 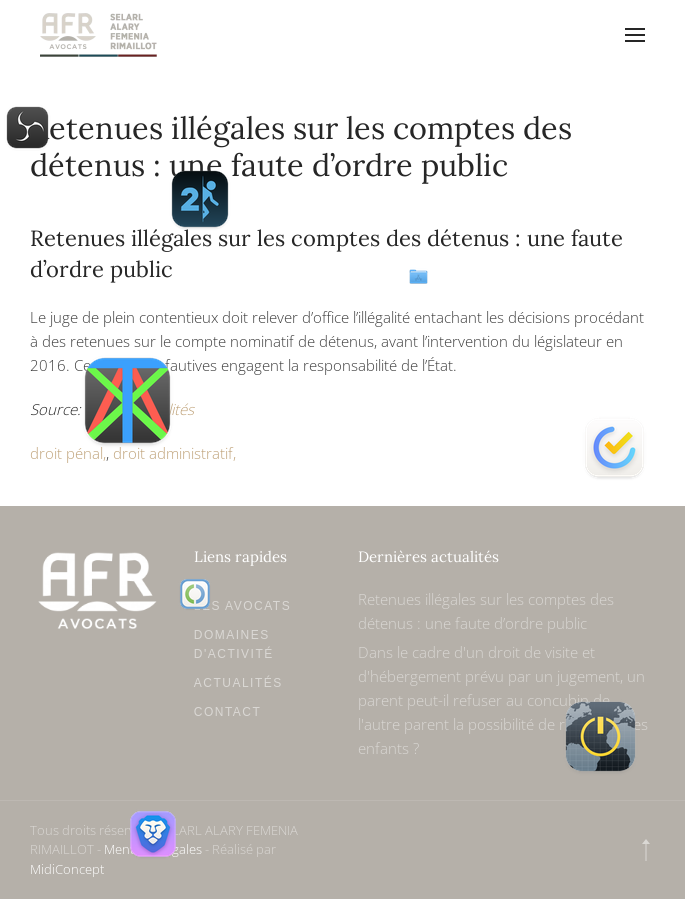 I want to click on open OBS Studio for screen recording and streaming, so click(x=27, y=127).